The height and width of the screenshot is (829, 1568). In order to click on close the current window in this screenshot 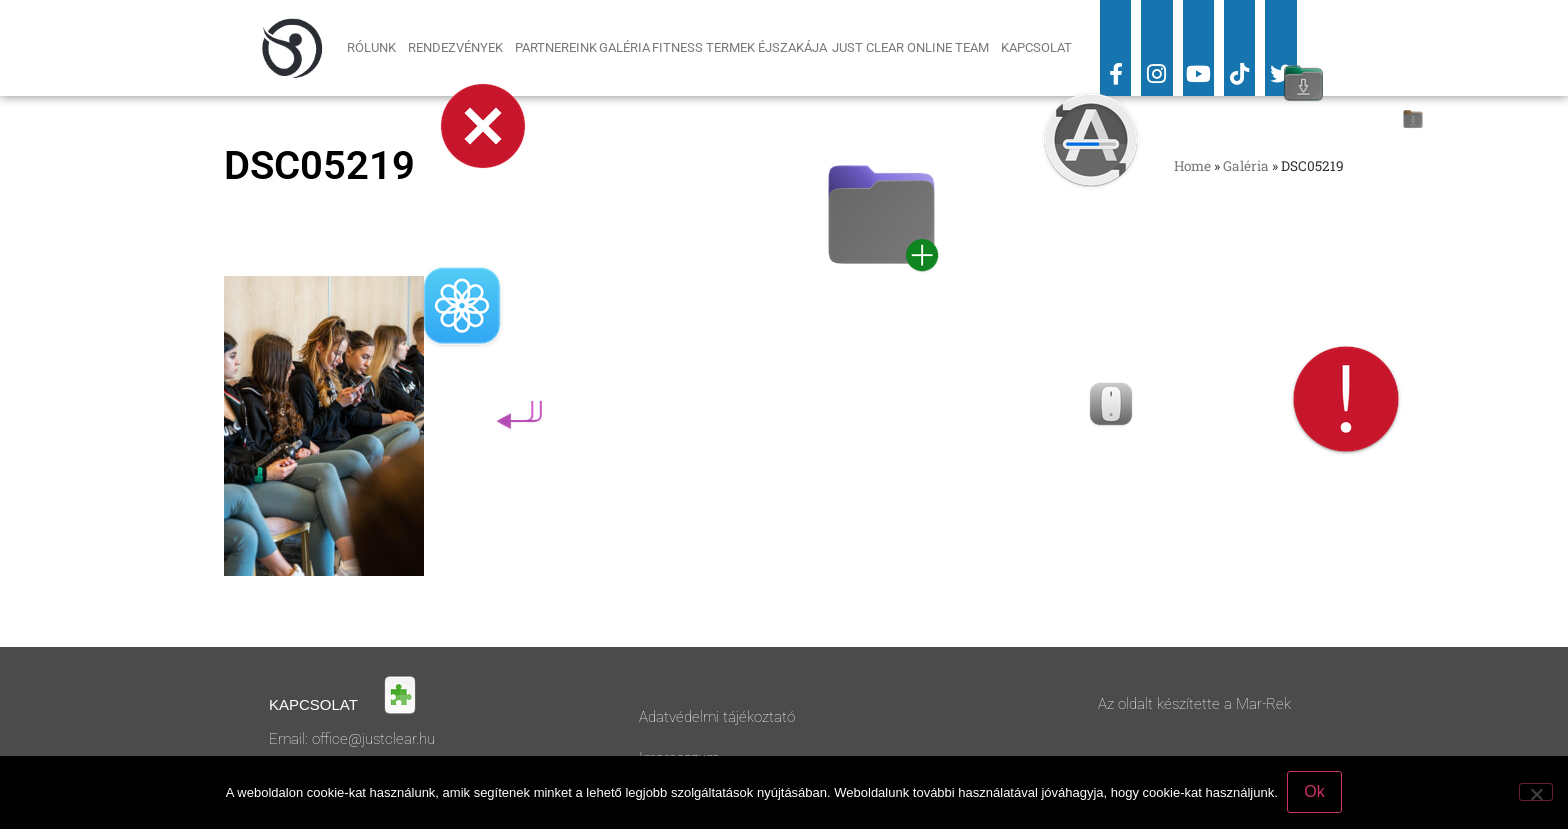, I will do `click(483, 126)`.